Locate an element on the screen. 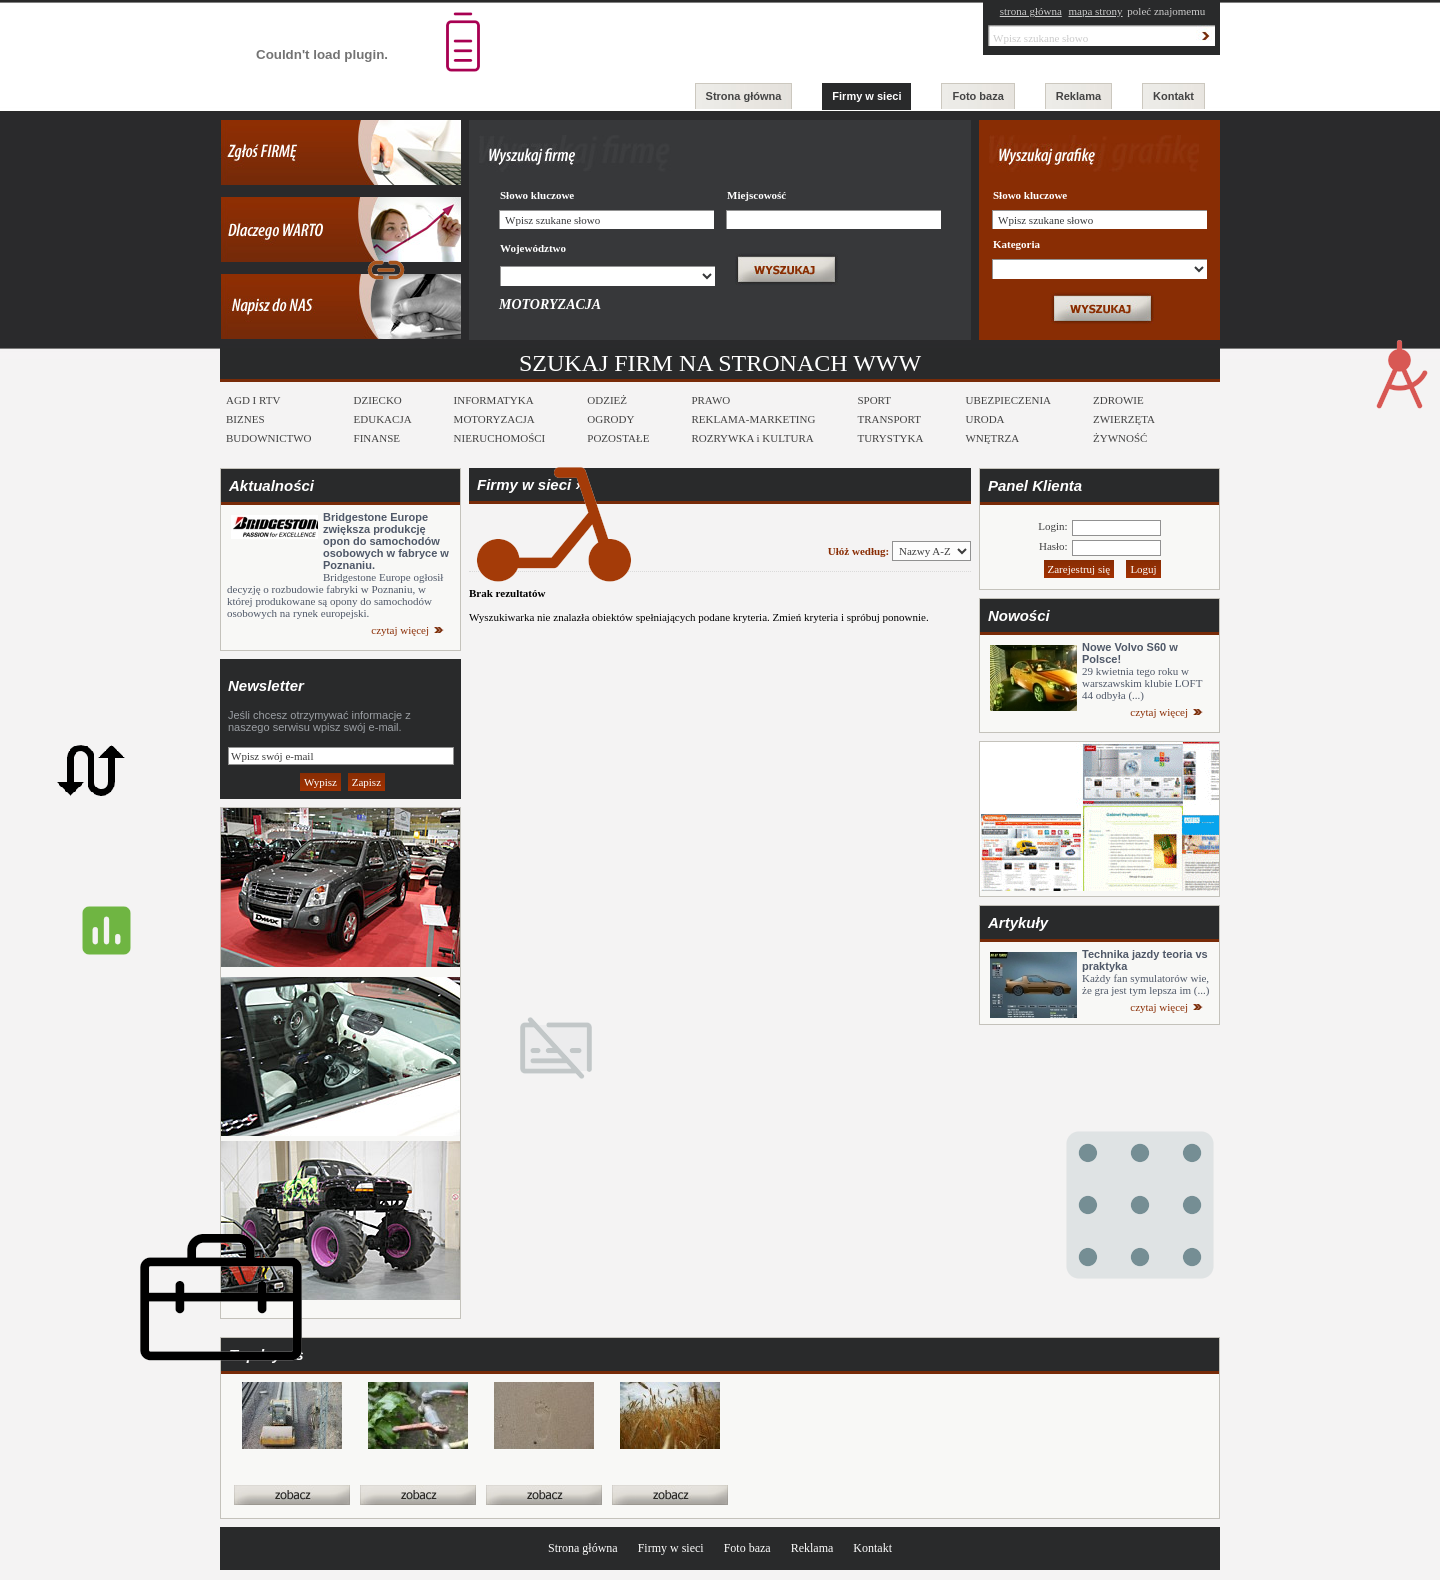 The height and width of the screenshot is (1580, 1440). open app drawer or launcher is located at coordinates (1140, 1205).